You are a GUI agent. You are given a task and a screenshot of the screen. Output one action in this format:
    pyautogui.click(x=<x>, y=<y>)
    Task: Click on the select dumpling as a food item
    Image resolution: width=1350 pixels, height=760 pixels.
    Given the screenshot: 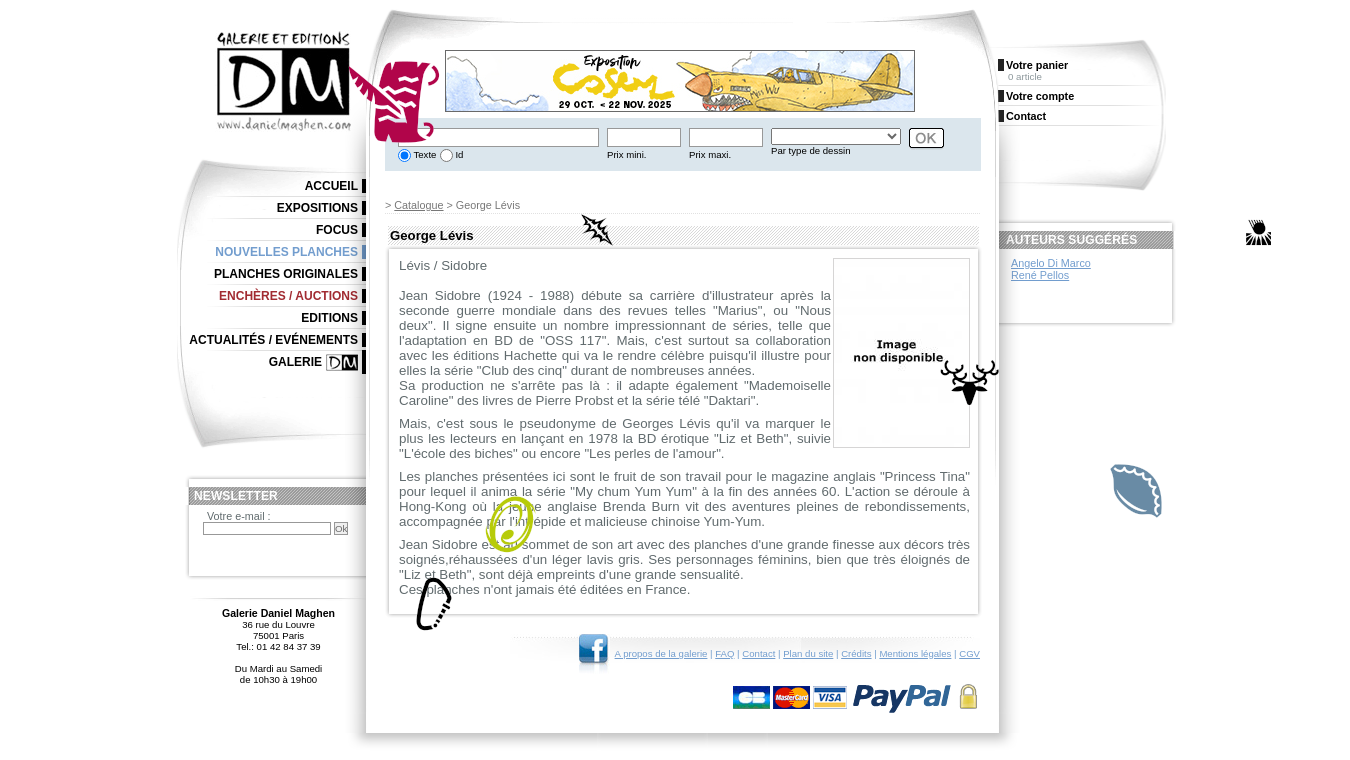 What is the action you would take?
    pyautogui.click(x=1136, y=491)
    